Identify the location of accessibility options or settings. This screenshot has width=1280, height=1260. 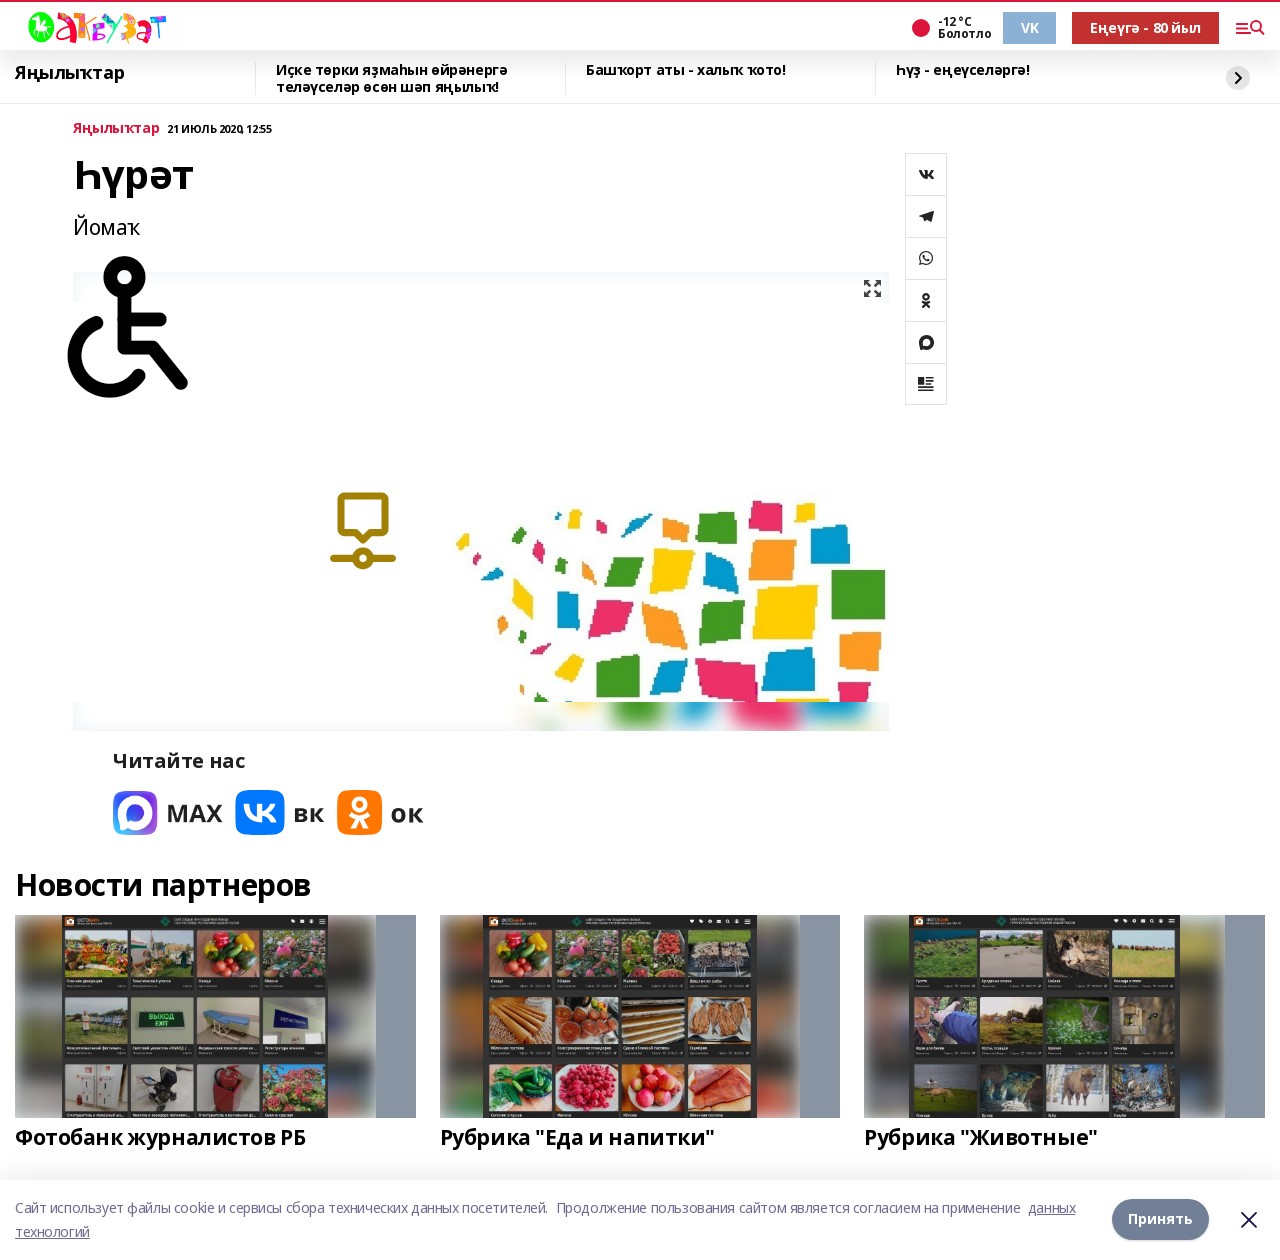
(131, 326).